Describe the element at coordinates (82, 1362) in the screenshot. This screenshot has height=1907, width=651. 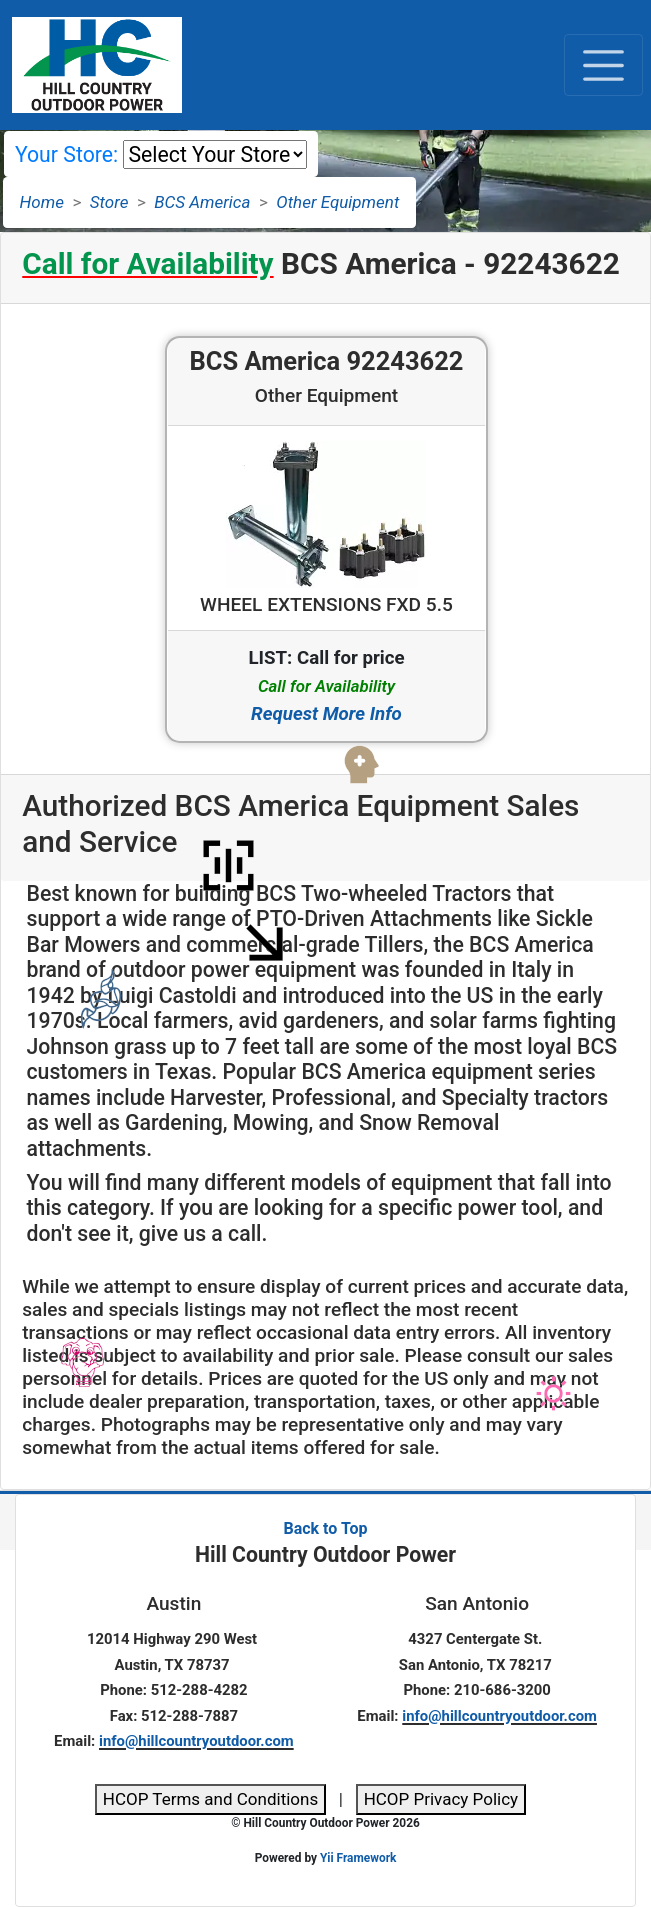
I see `packagist logo - php package repository` at that location.